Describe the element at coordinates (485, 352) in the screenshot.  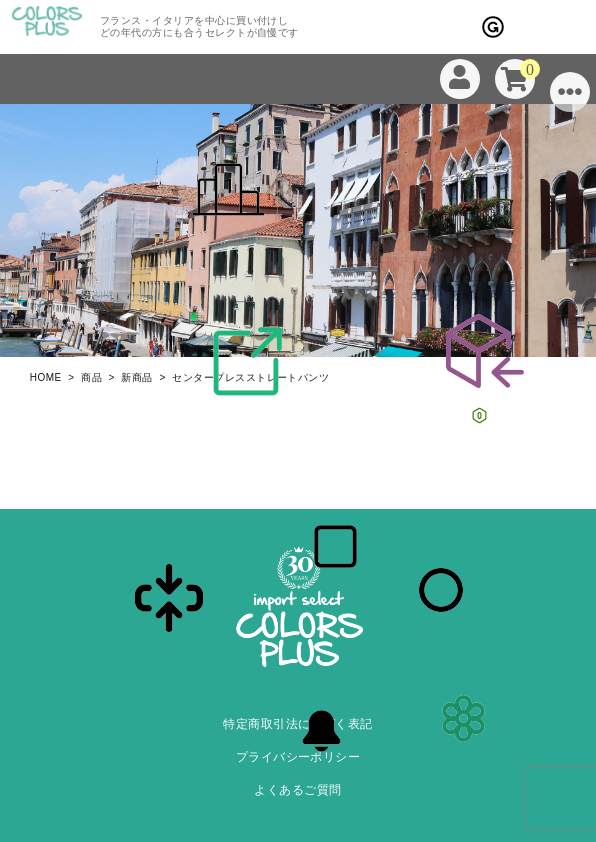
I see `view package dependencies` at that location.